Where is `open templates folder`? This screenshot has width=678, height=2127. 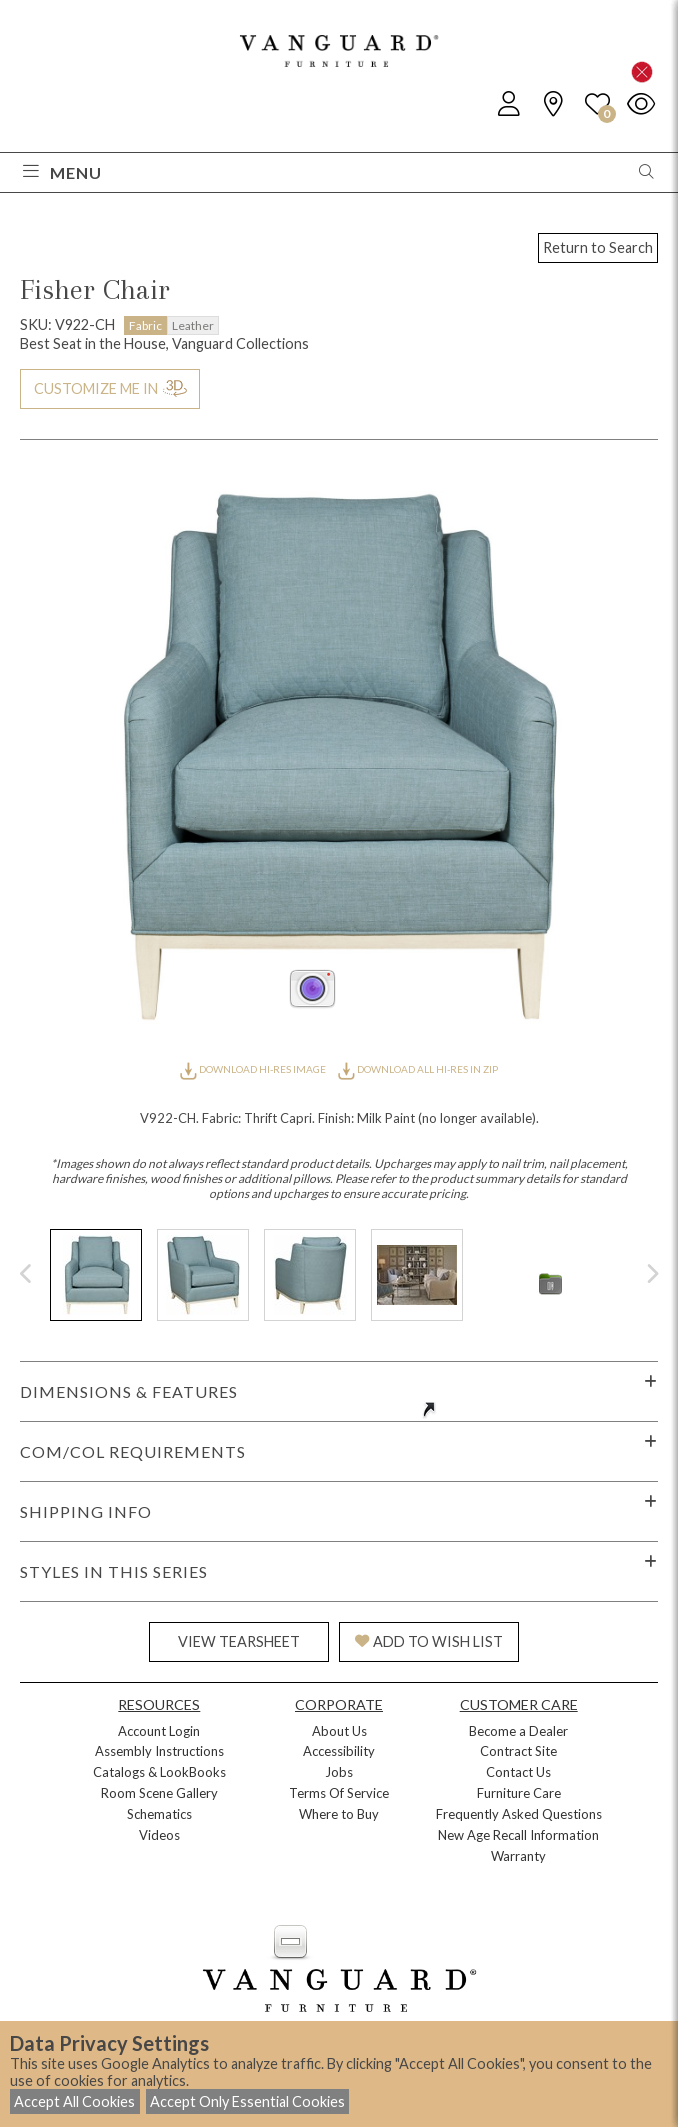 open templates folder is located at coordinates (550, 1283).